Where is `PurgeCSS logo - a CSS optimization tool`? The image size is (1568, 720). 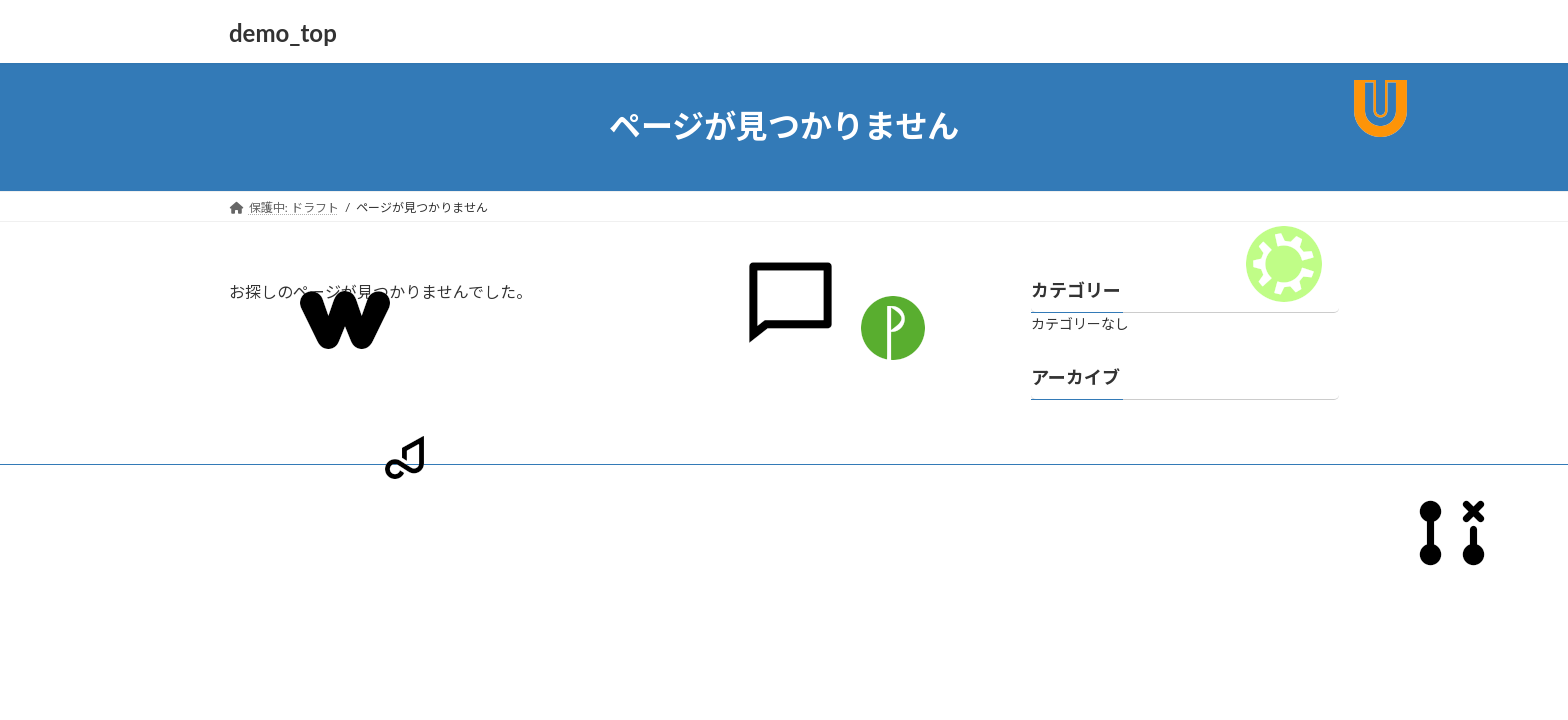
PurgeCSS logo - a CSS optimization tool is located at coordinates (893, 328).